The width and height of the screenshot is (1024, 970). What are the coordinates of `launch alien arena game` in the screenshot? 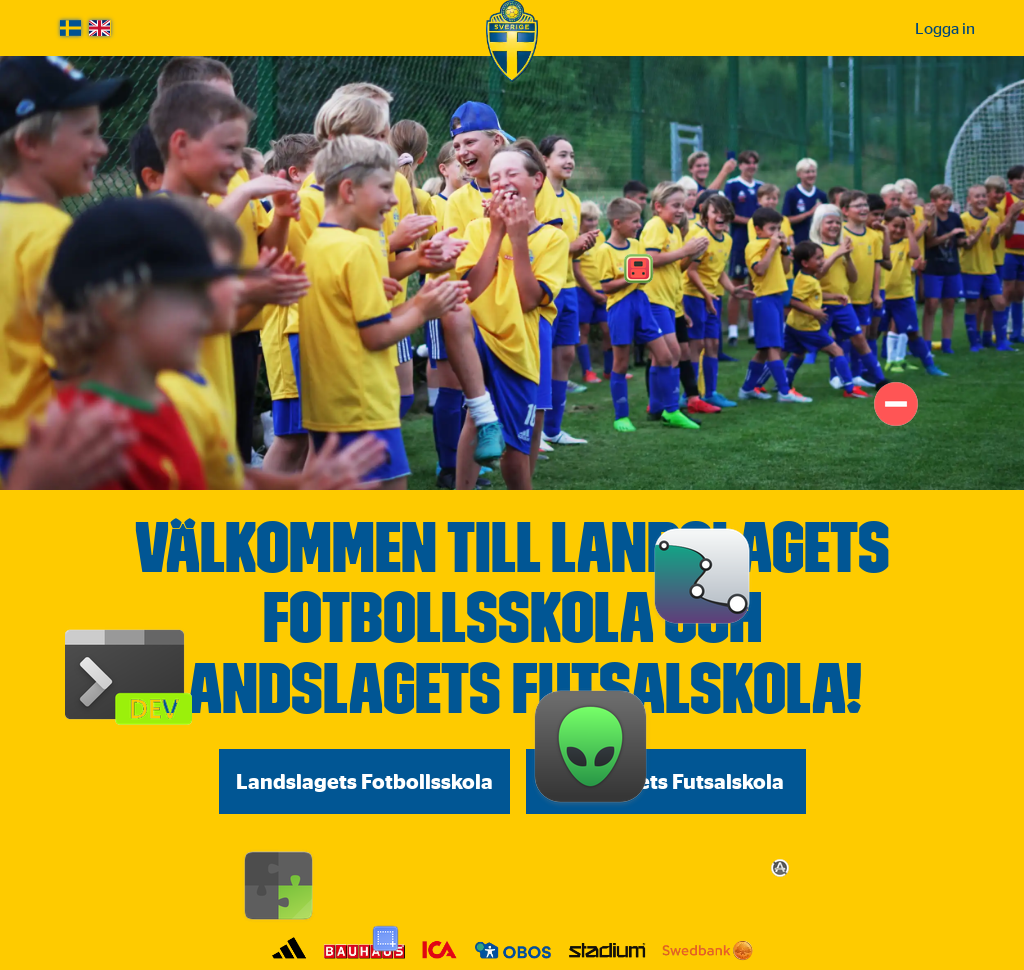 It's located at (590, 746).